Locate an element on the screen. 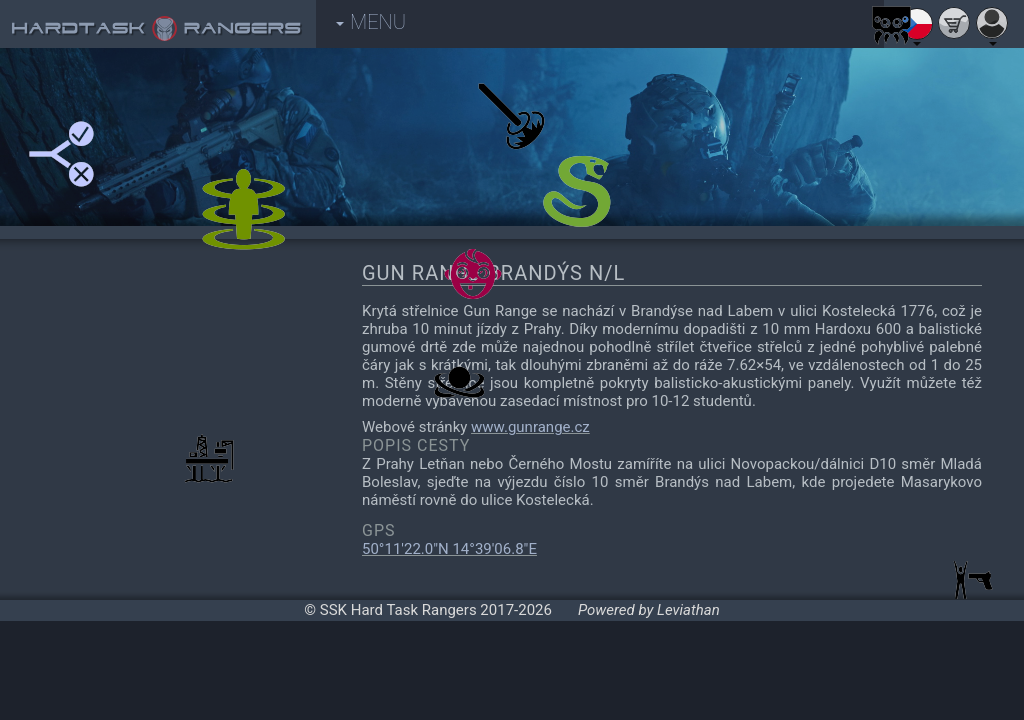  select between multiple options is located at coordinates (61, 154).